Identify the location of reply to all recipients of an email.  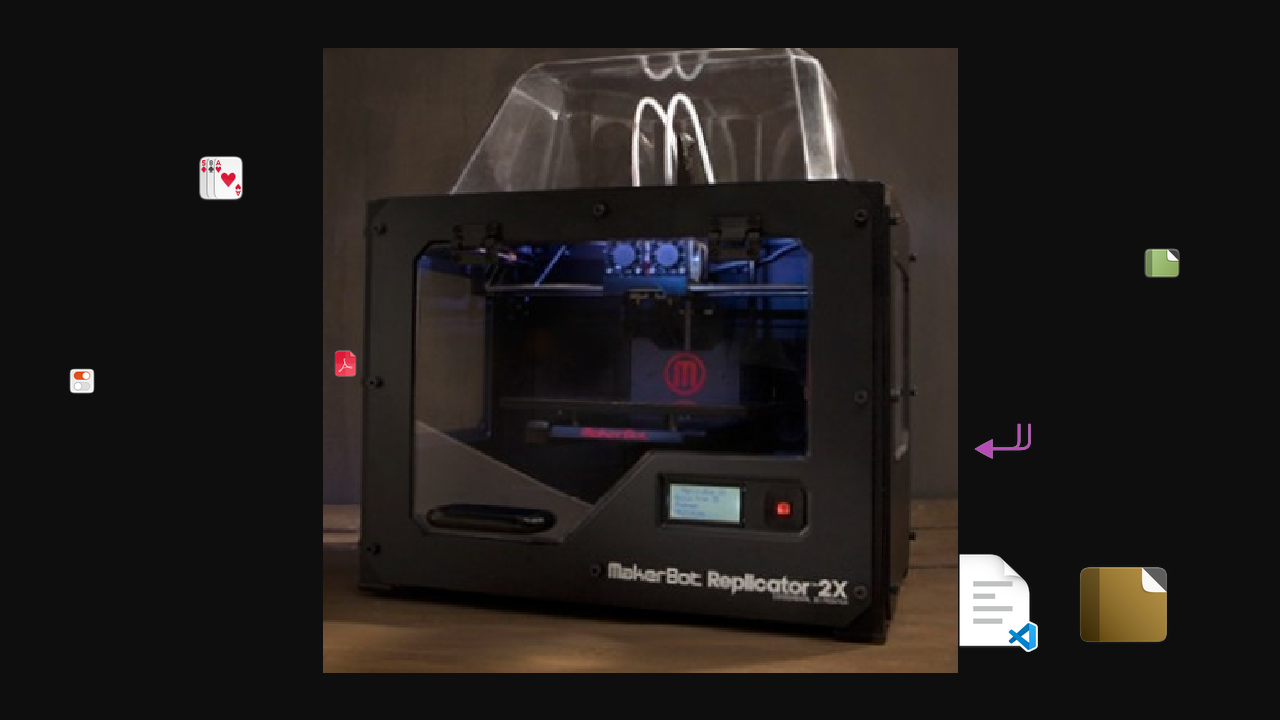
(1002, 441).